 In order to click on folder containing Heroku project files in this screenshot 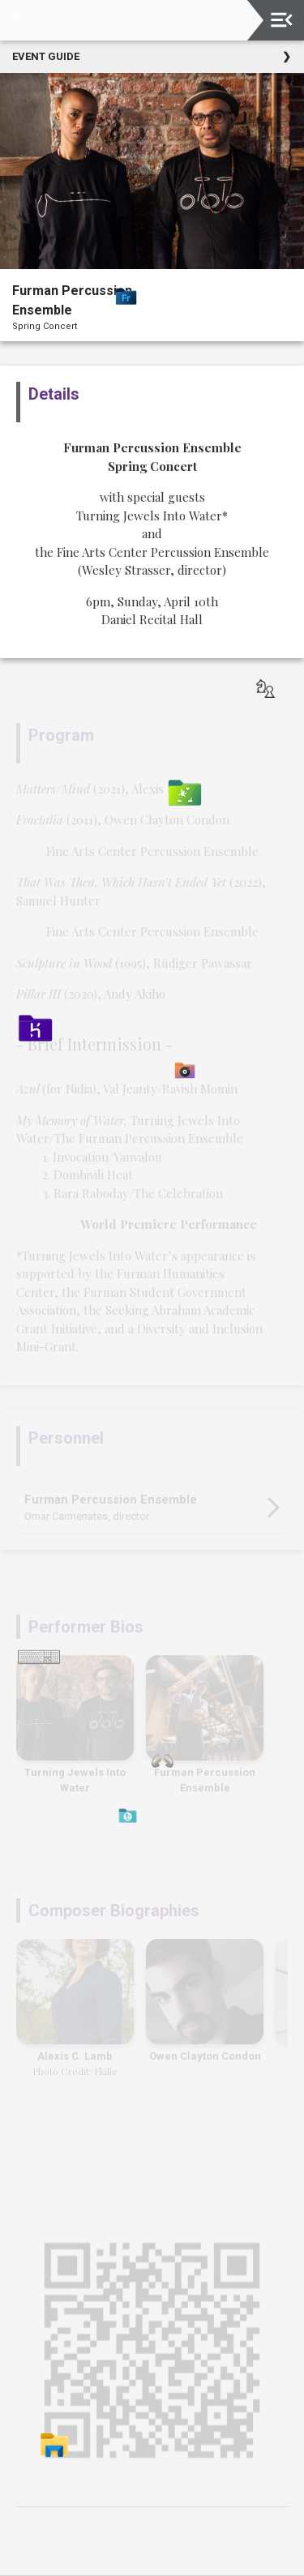, I will do `click(35, 1029)`.